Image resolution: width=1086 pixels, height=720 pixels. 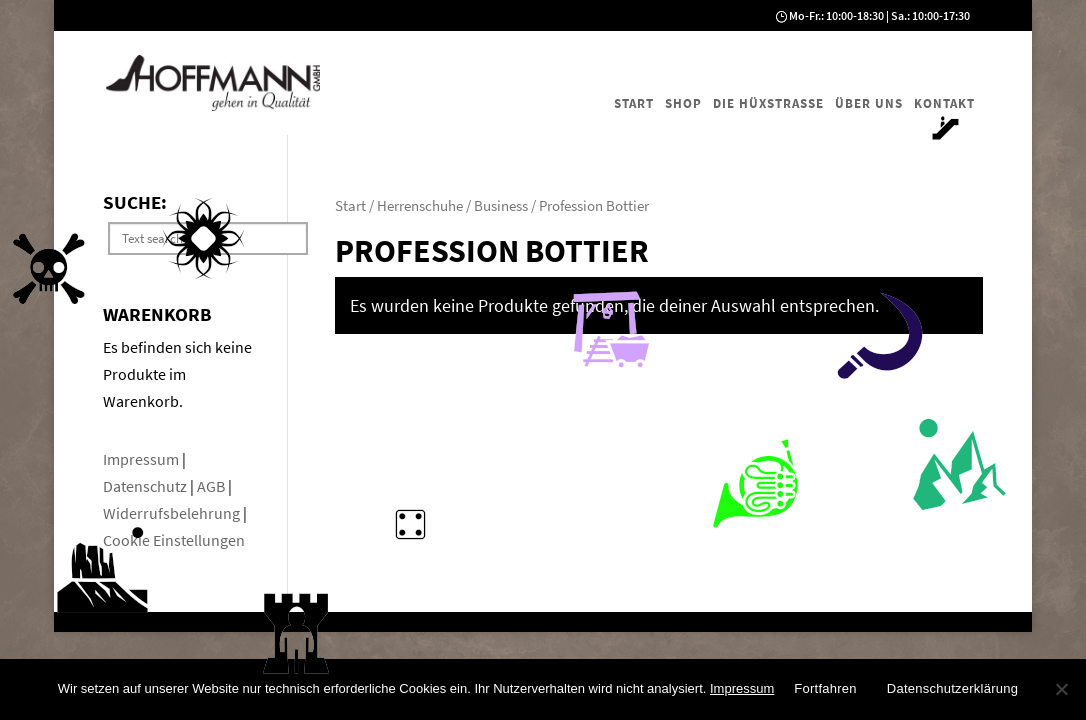 What do you see at coordinates (49, 269) in the screenshot?
I see `indicates danger or hazardous content warning` at bounding box center [49, 269].